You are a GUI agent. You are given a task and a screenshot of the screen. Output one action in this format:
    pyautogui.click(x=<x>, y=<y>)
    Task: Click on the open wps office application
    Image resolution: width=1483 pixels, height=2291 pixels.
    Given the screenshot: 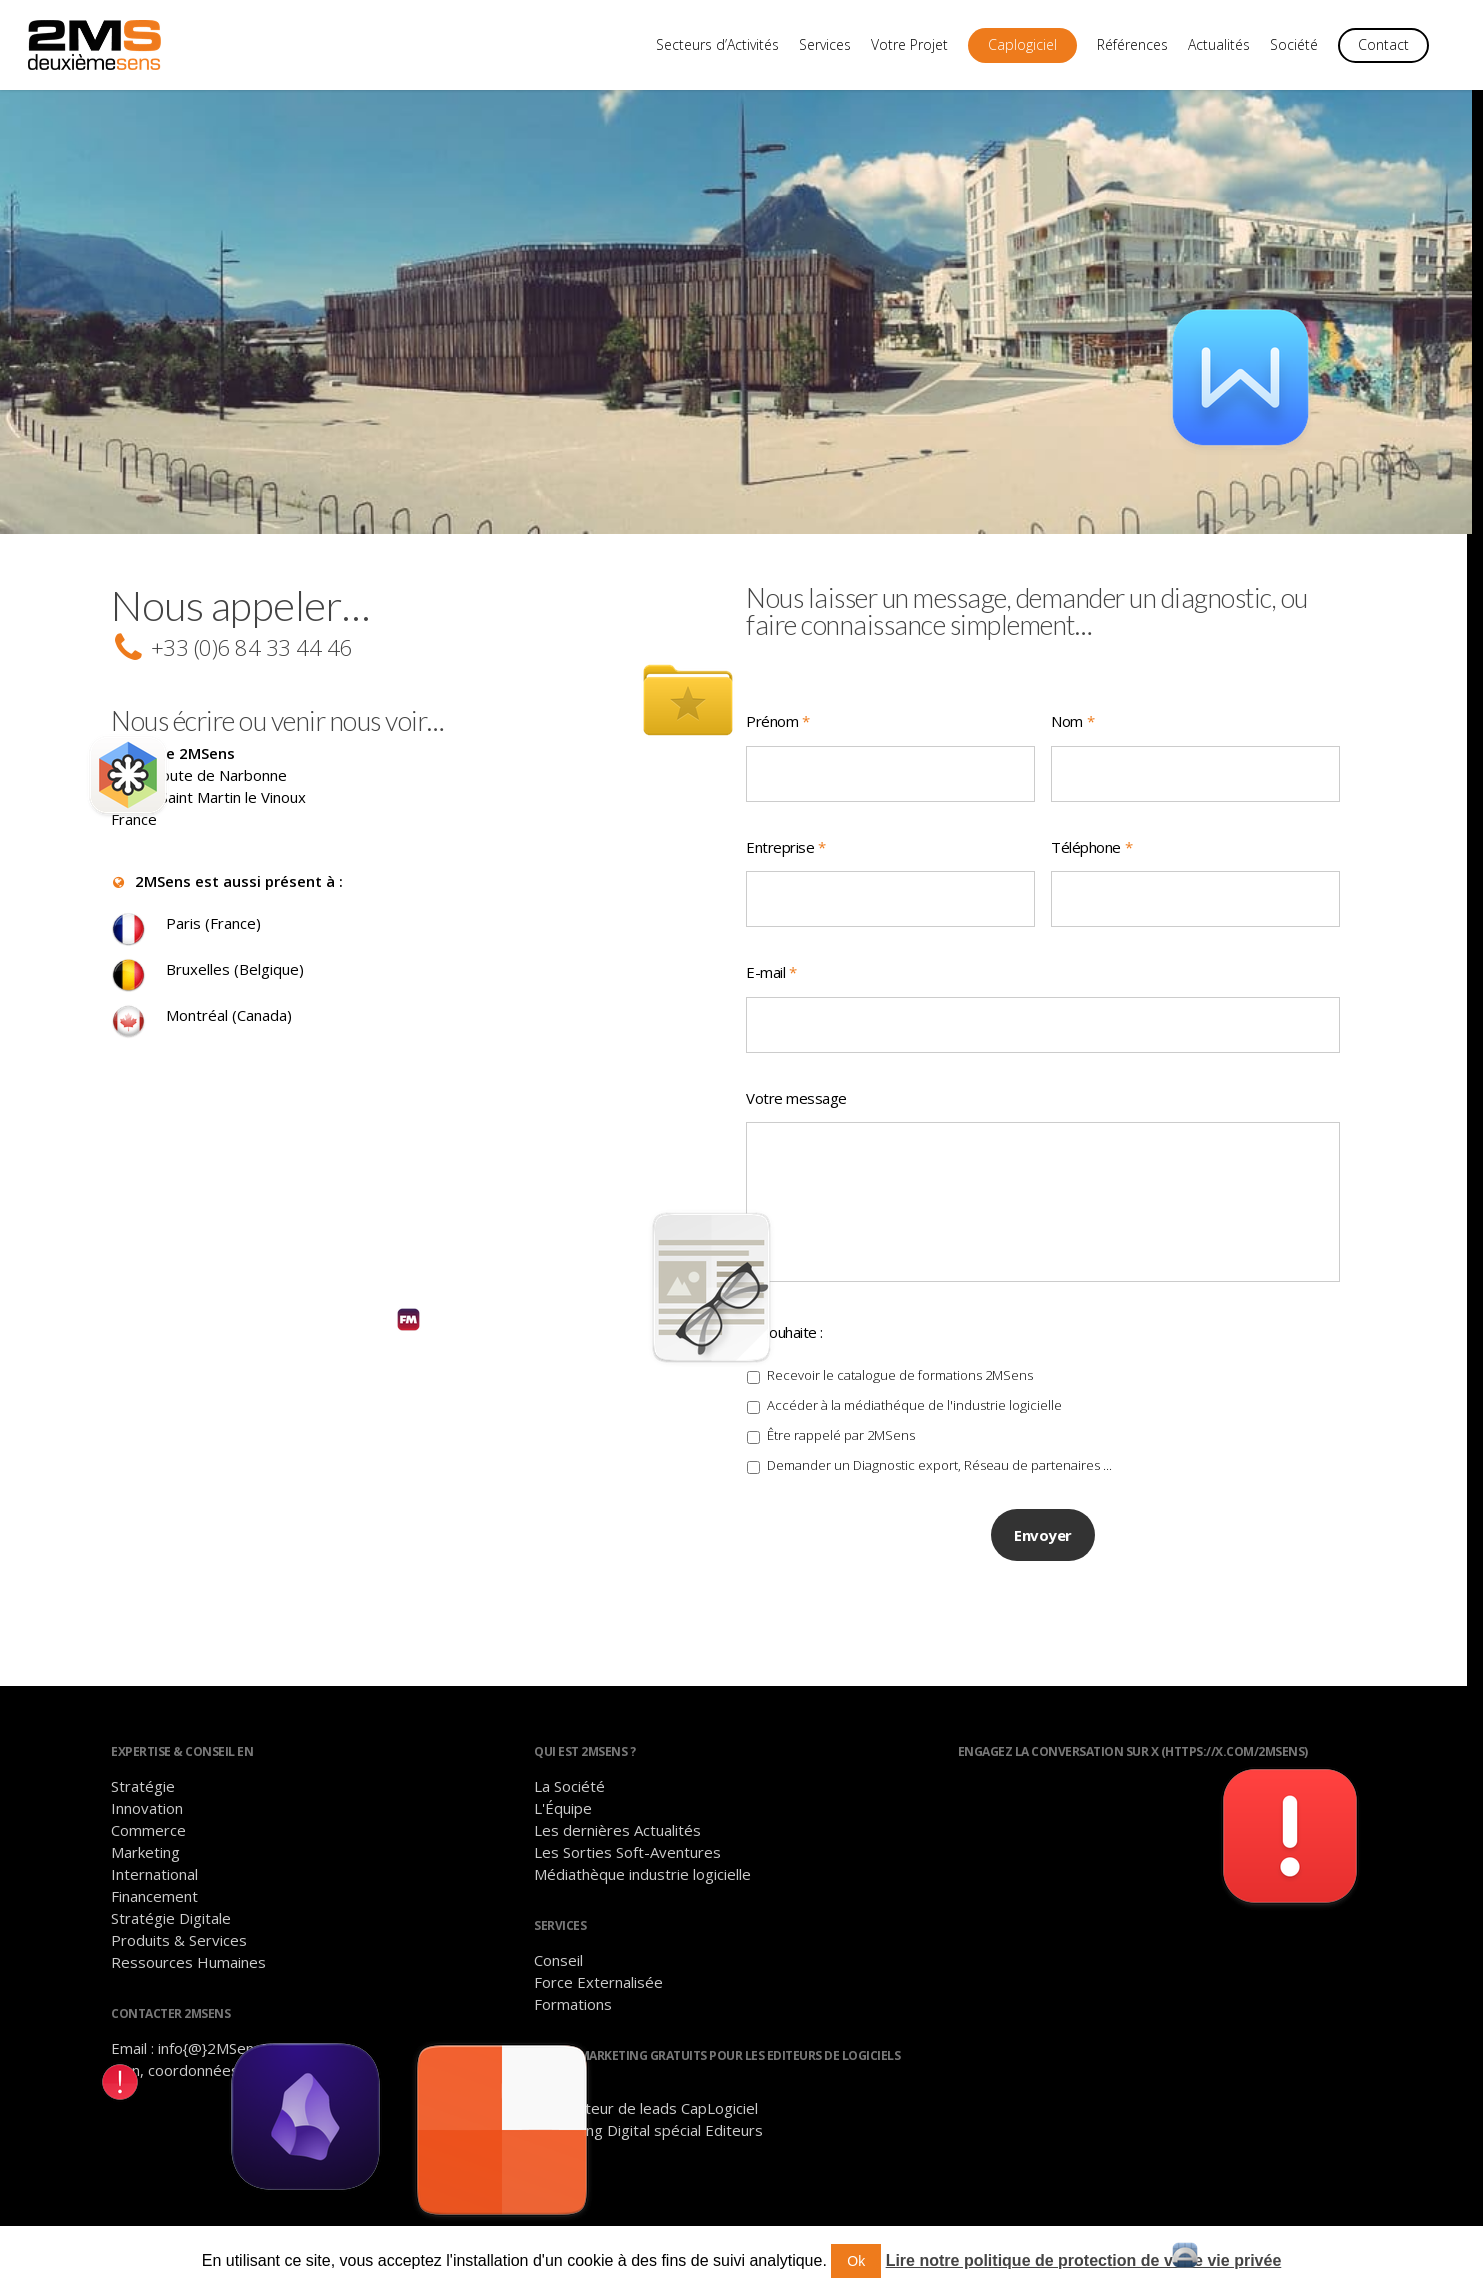 What is the action you would take?
    pyautogui.click(x=1240, y=377)
    